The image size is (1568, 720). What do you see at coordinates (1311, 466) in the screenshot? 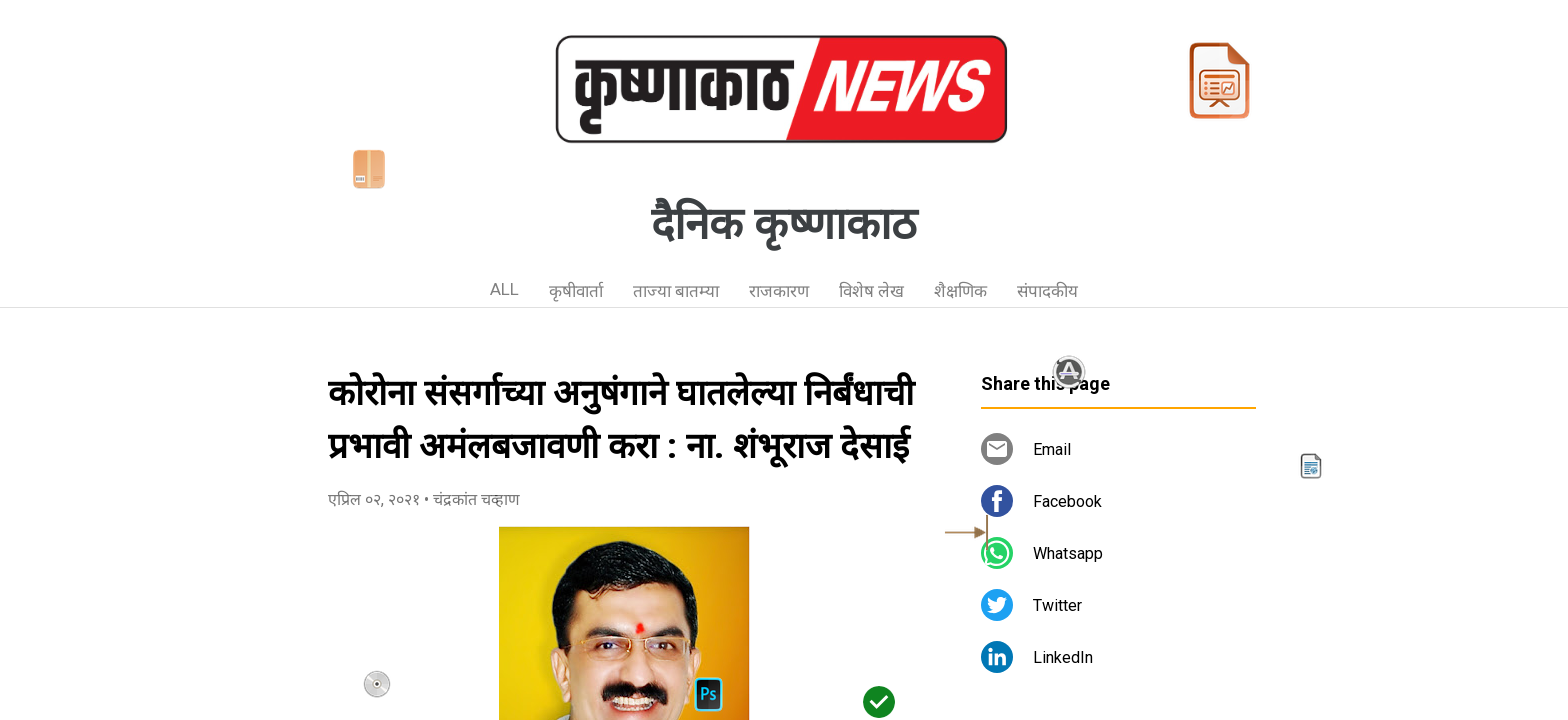
I see `a libreoffice web document file type` at bounding box center [1311, 466].